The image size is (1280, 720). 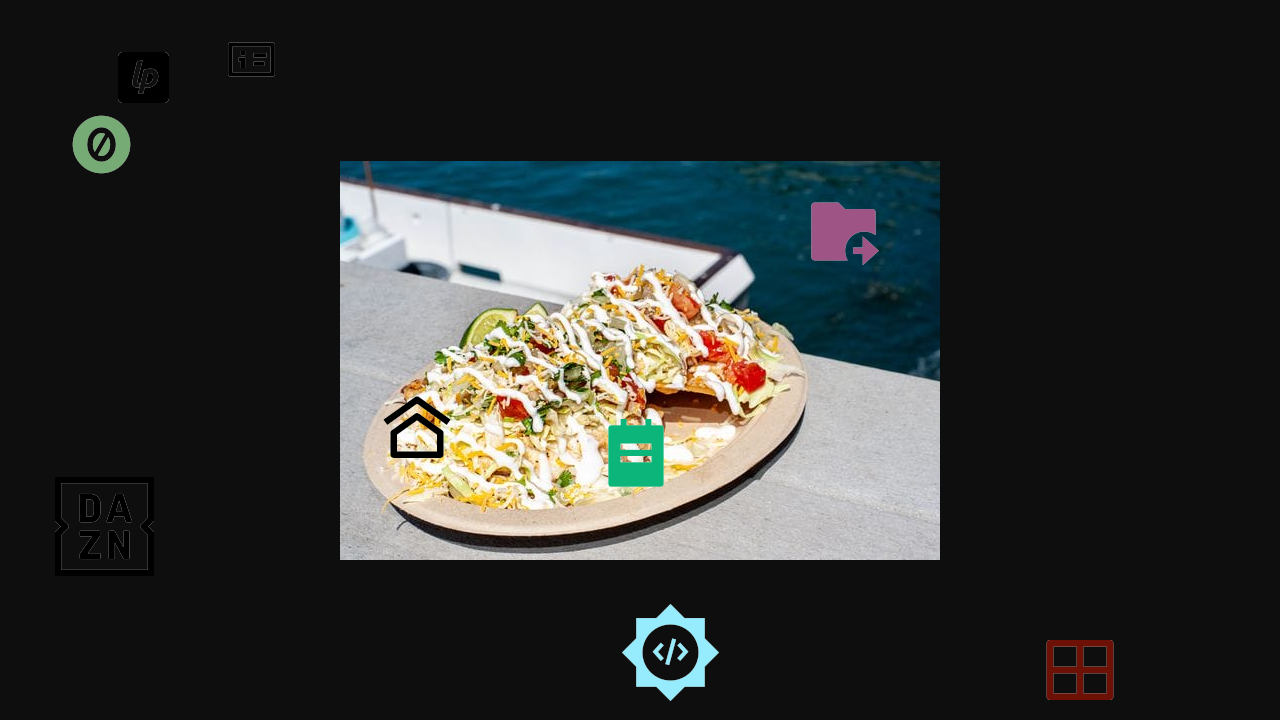 I want to click on switch to grid view layout, so click(x=1080, y=670).